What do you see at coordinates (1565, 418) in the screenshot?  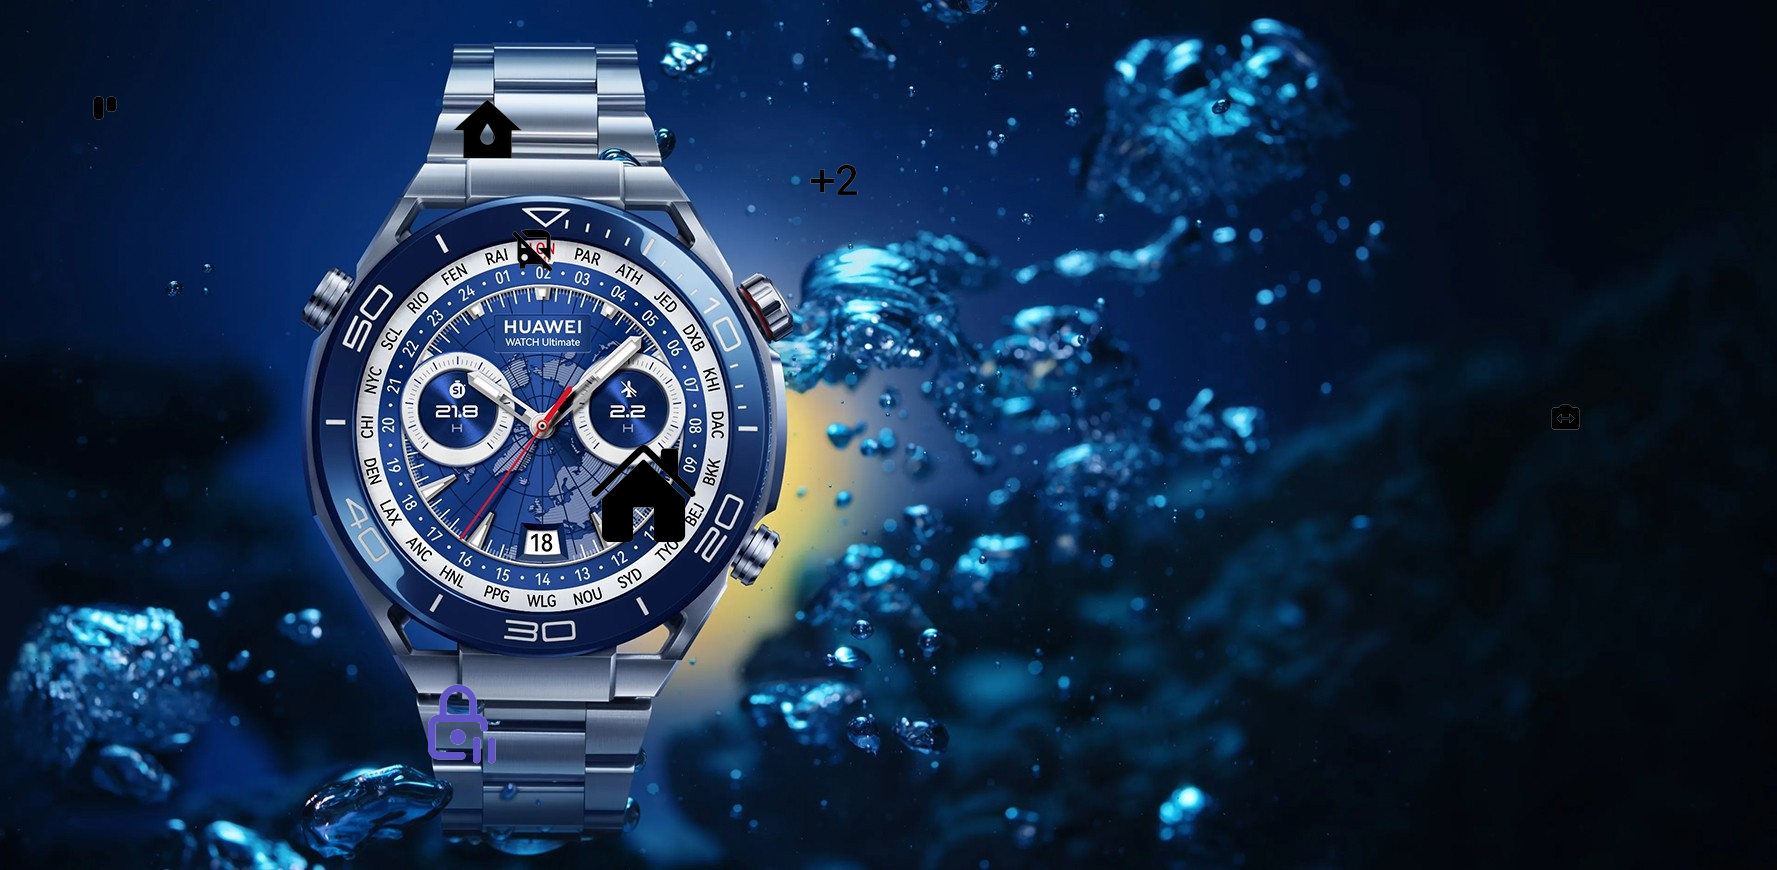 I see `switch between front and rear camera` at bounding box center [1565, 418].